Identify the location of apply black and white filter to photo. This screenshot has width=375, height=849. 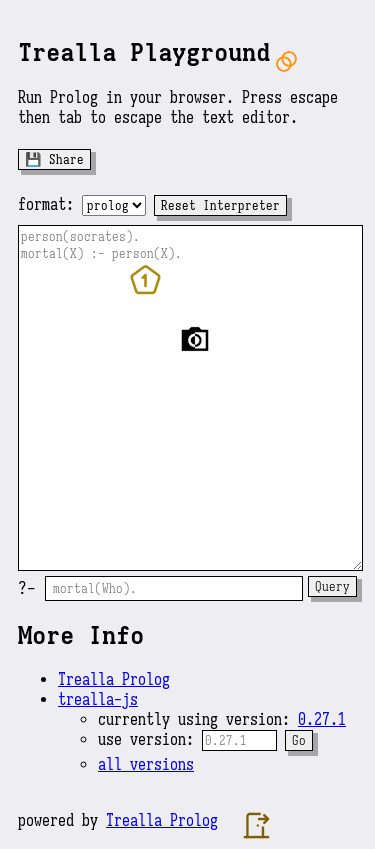
(195, 339).